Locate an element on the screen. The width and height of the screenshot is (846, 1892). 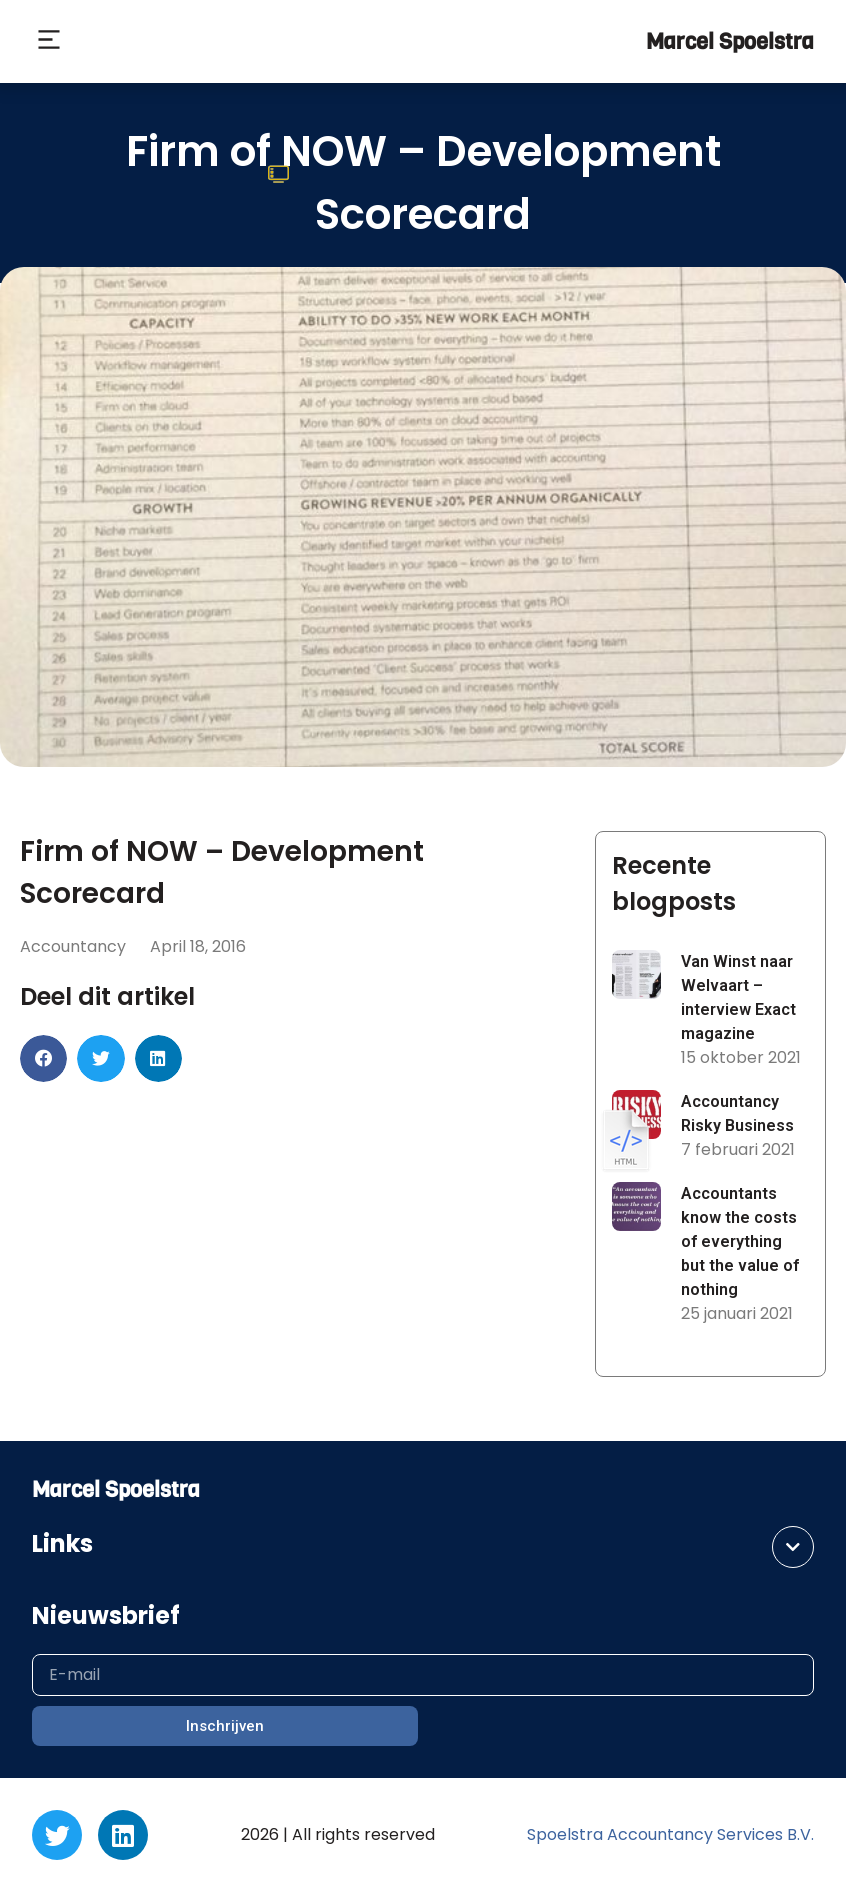
an HTML document or webpage file is located at coordinates (626, 1141).